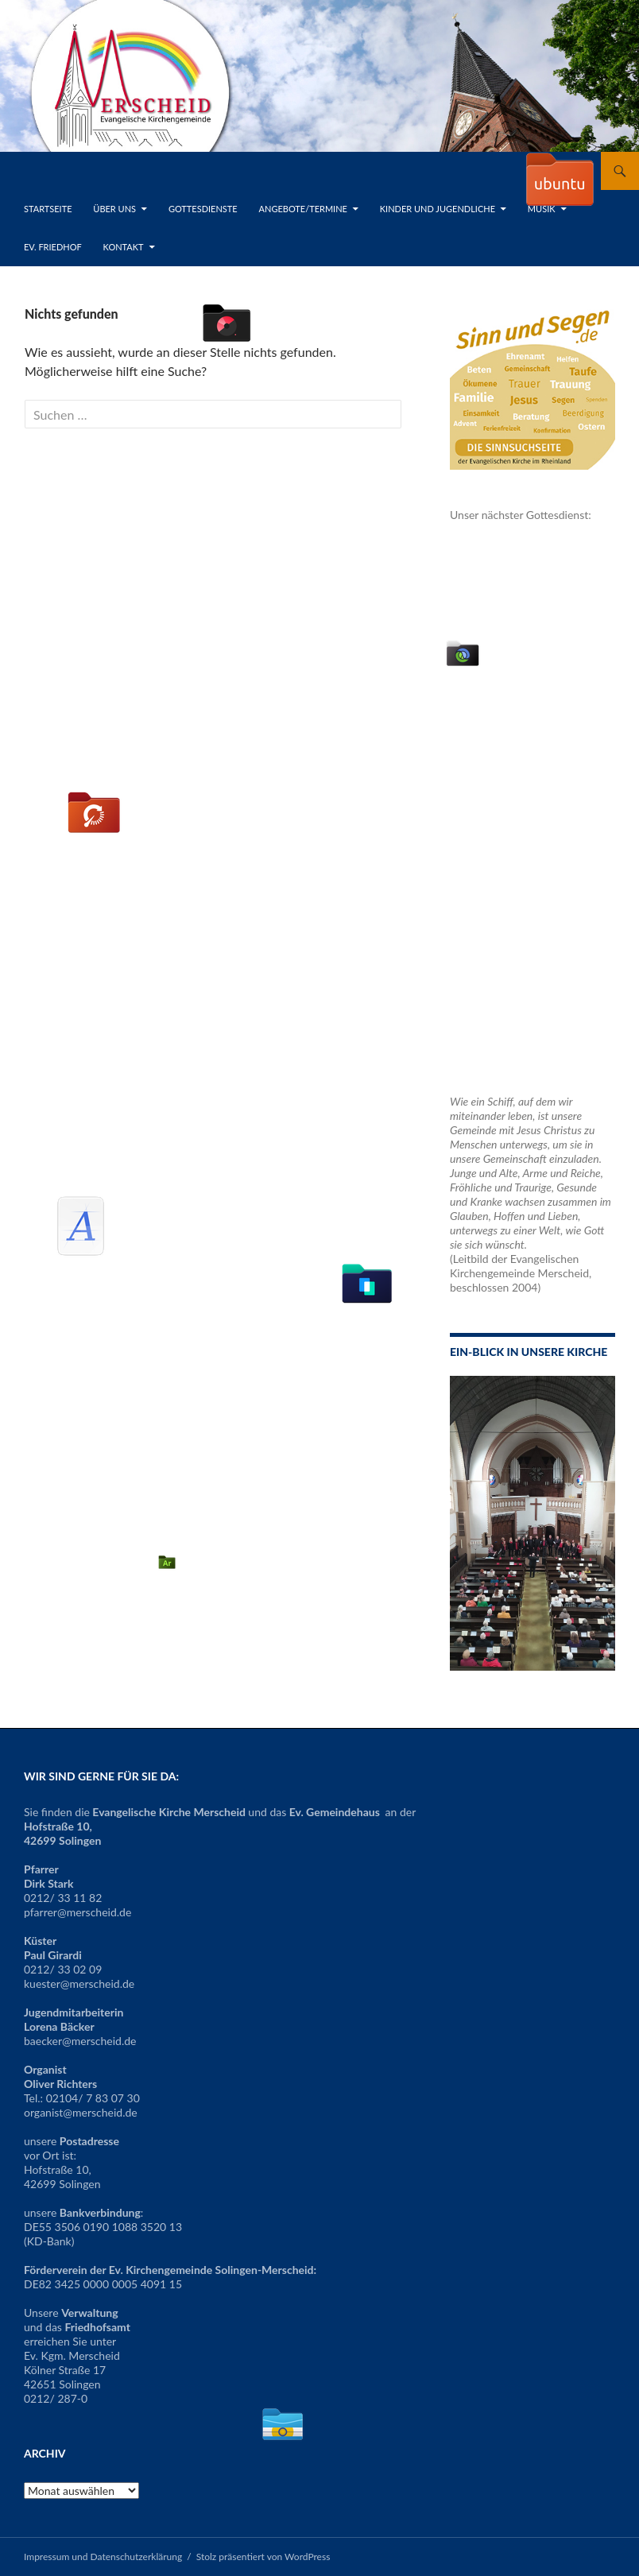  Describe the element at coordinates (167, 1563) in the screenshot. I see `open adobe aero project files folder` at that location.